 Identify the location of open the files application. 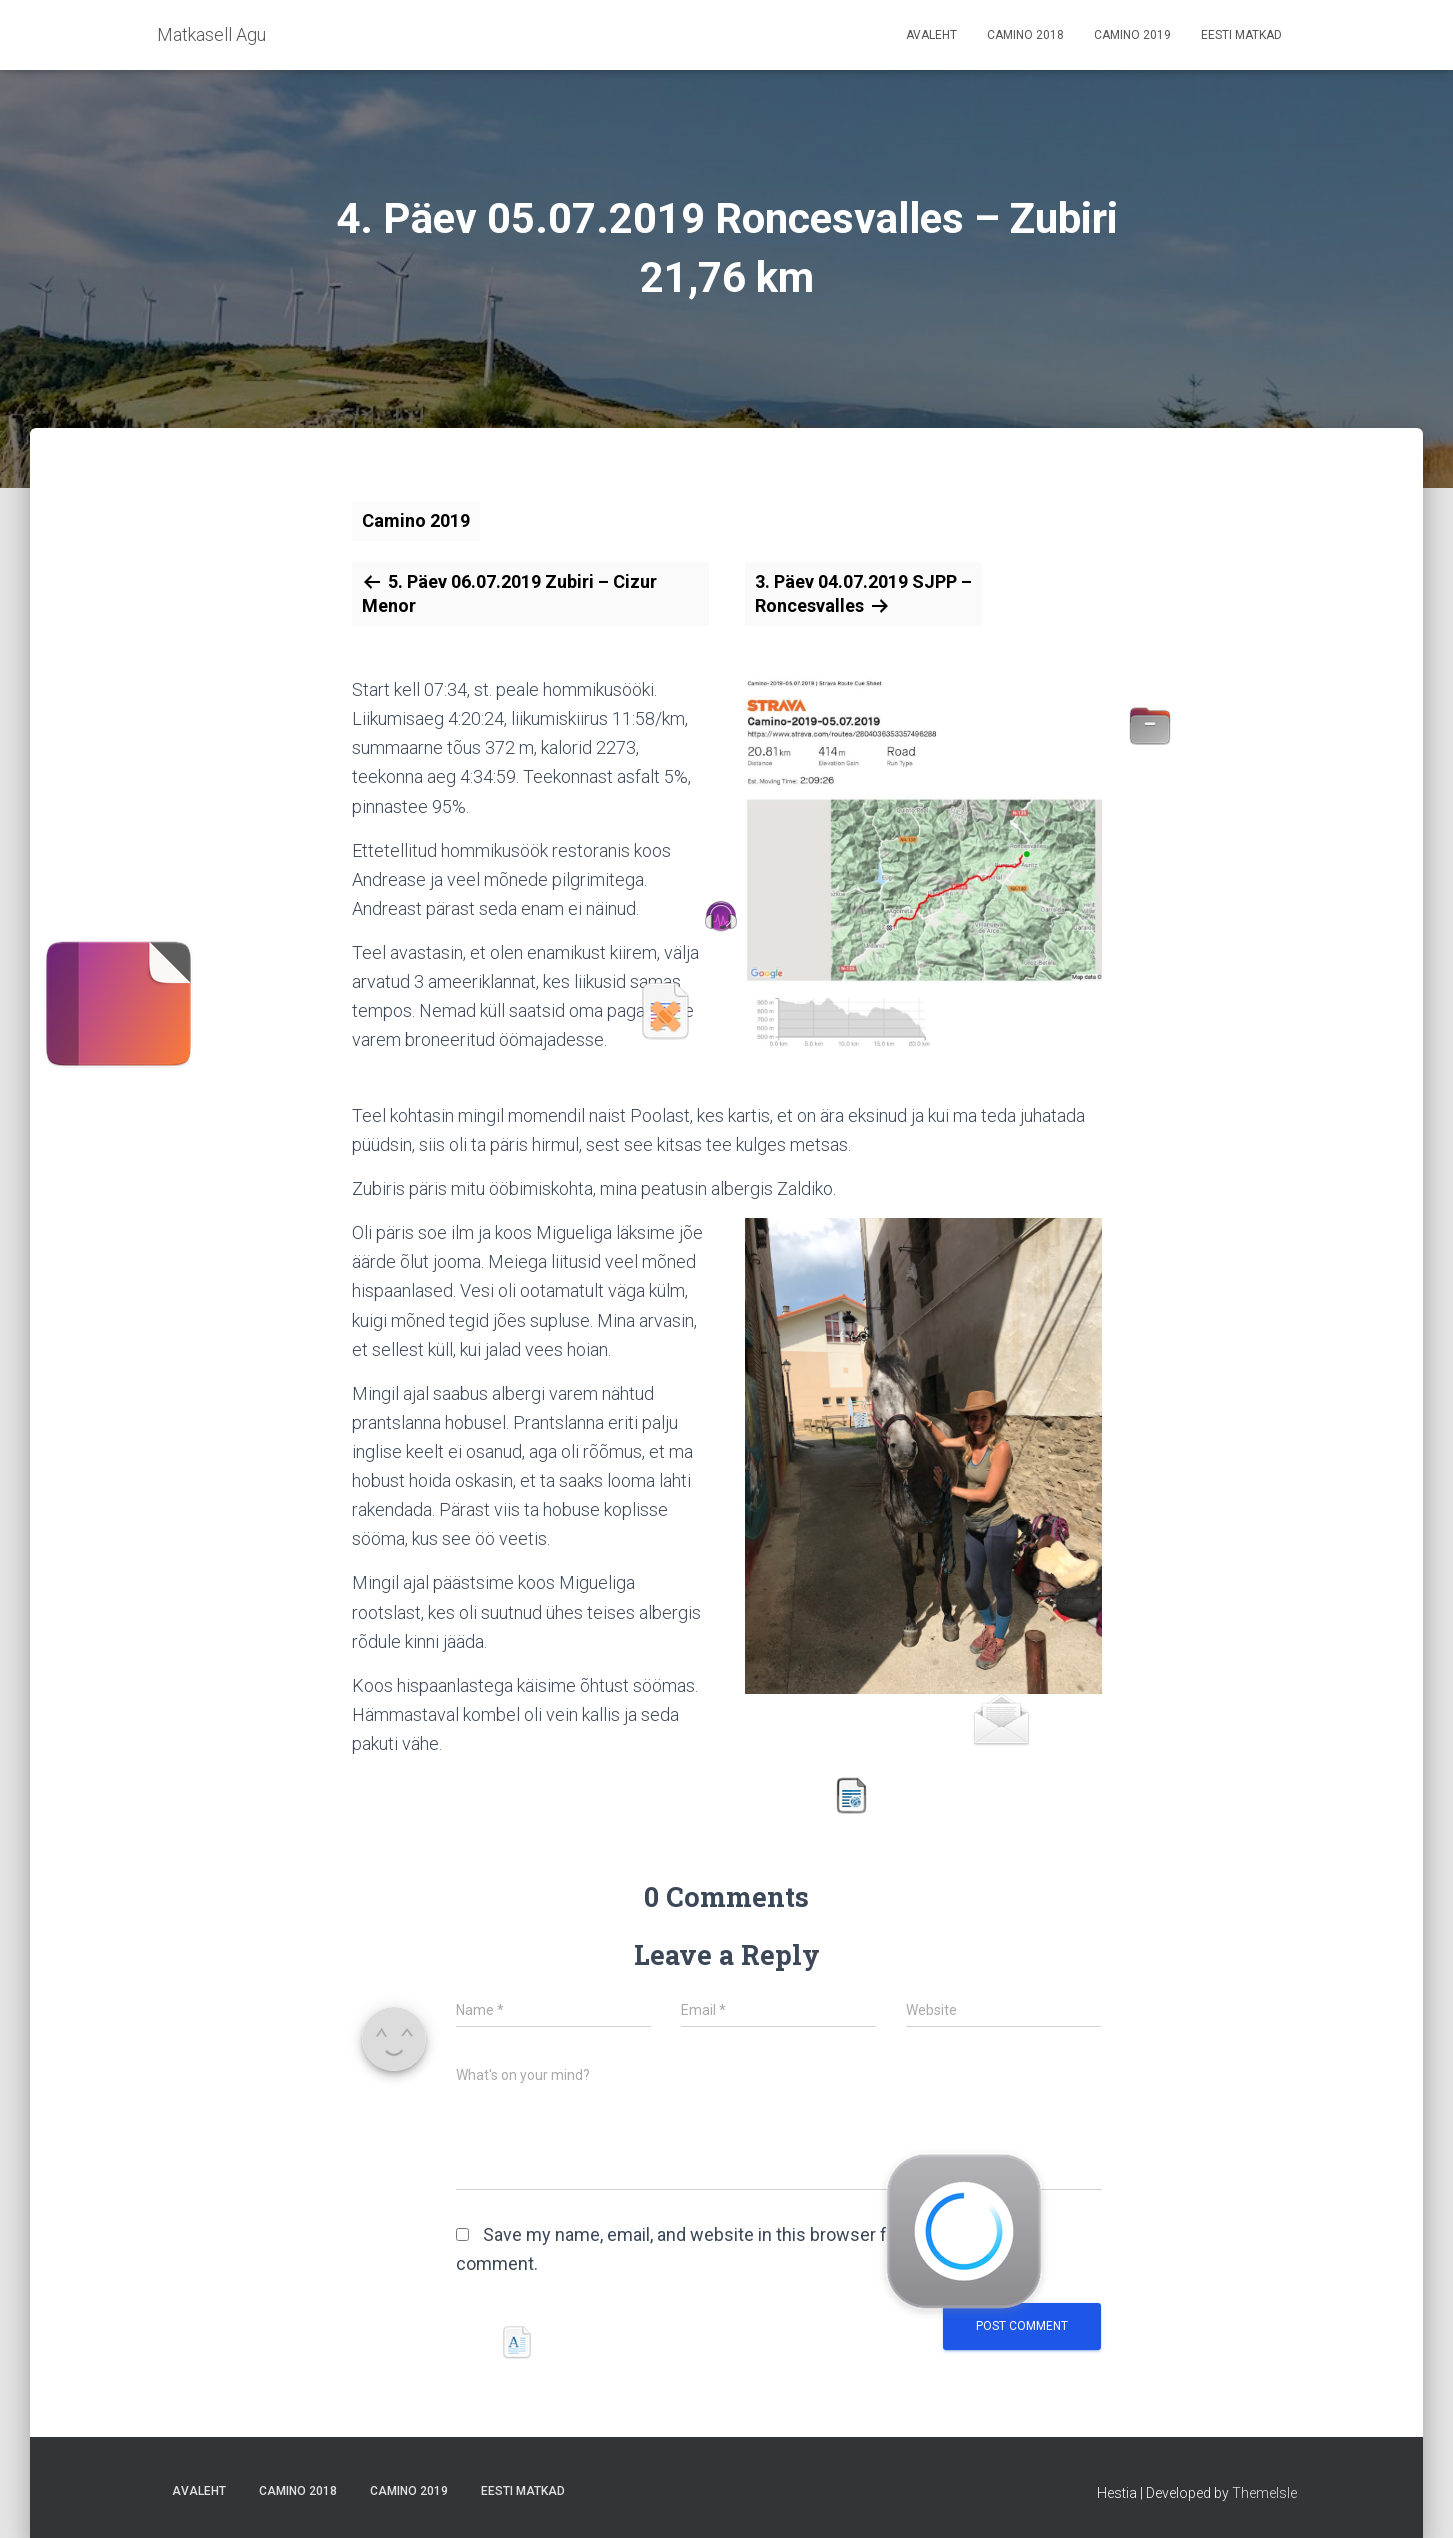
(1150, 726).